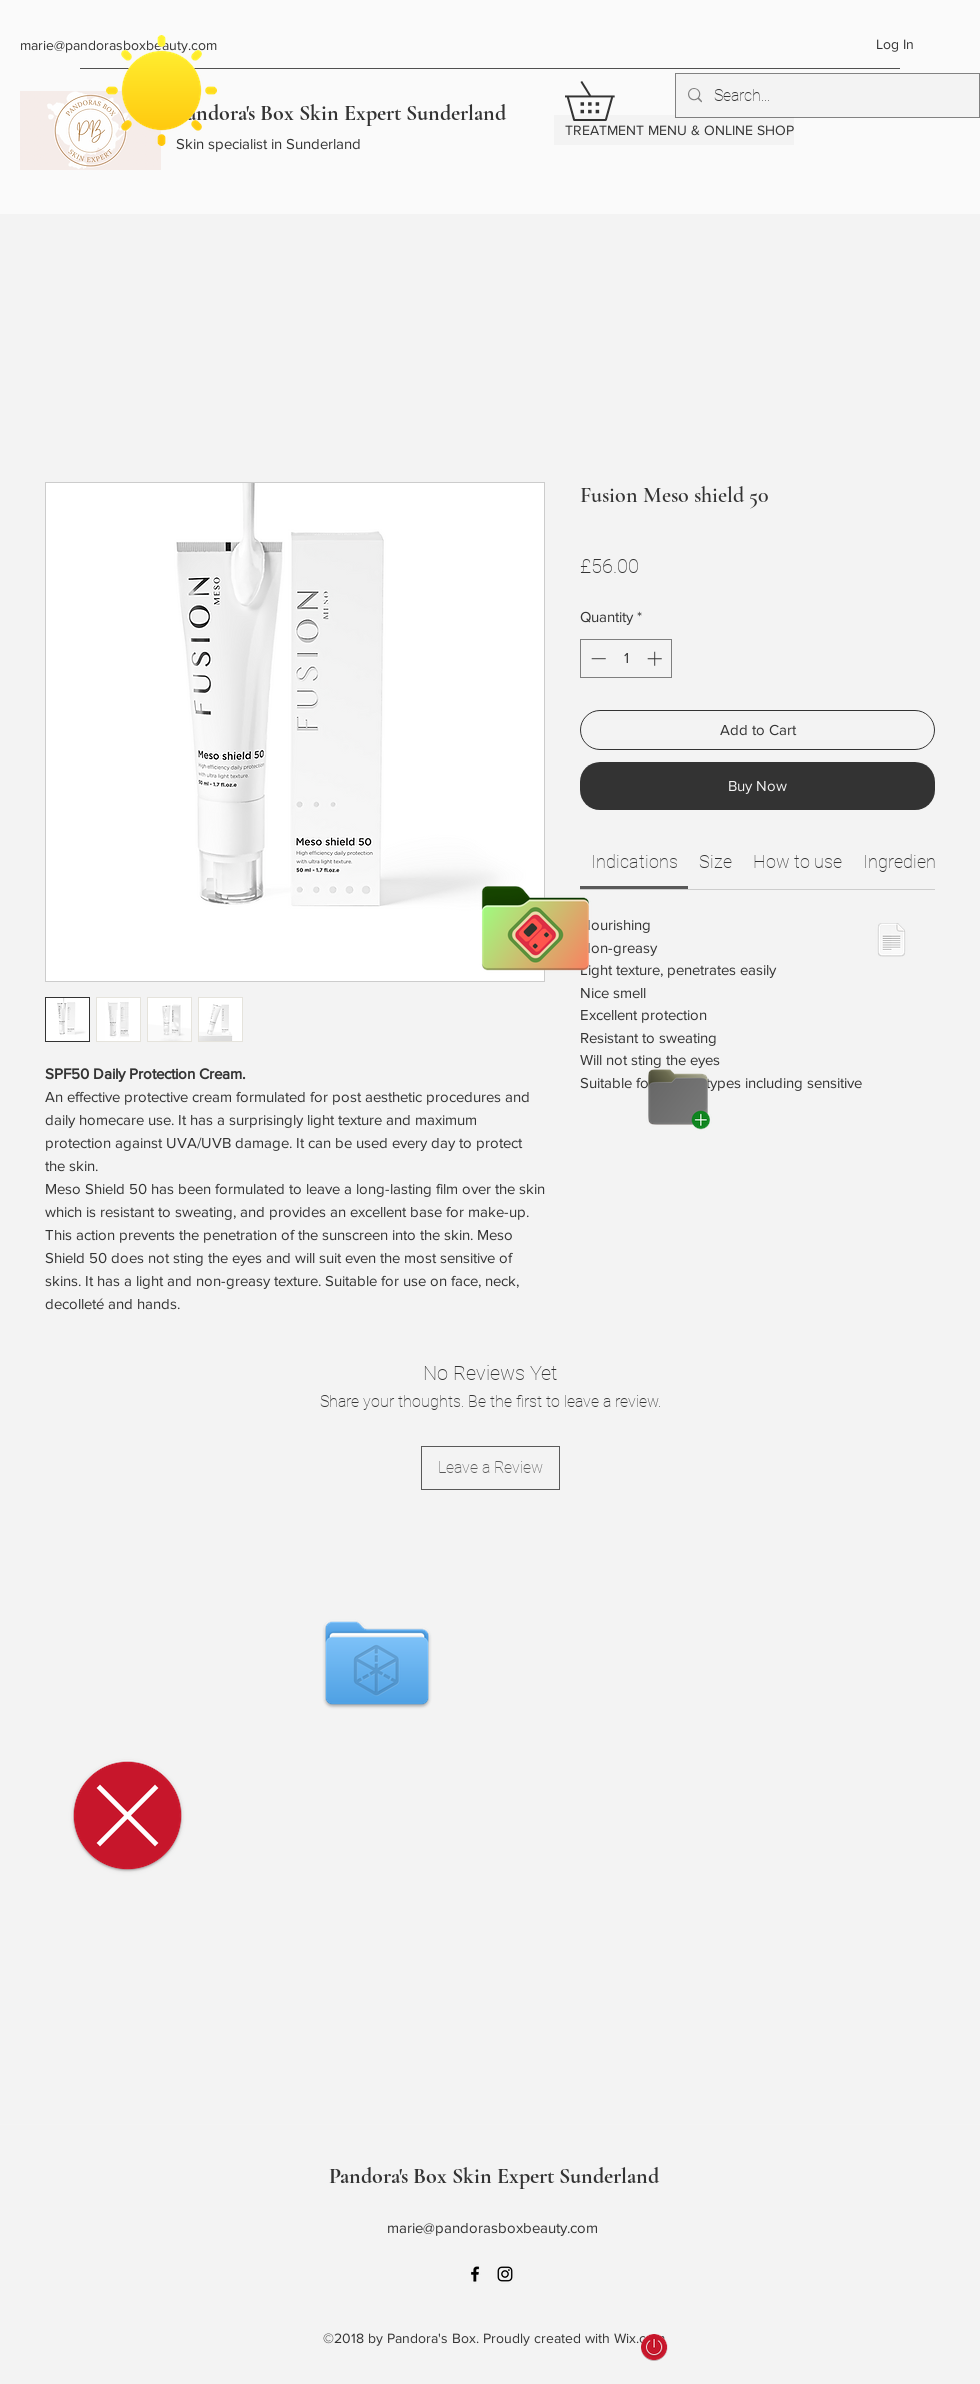 The height and width of the screenshot is (2384, 980). What do you see at coordinates (127, 1815) in the screenshot?
I see `indicates a file cannot be synced to Dropbox` at bounding box center [127, 1815].